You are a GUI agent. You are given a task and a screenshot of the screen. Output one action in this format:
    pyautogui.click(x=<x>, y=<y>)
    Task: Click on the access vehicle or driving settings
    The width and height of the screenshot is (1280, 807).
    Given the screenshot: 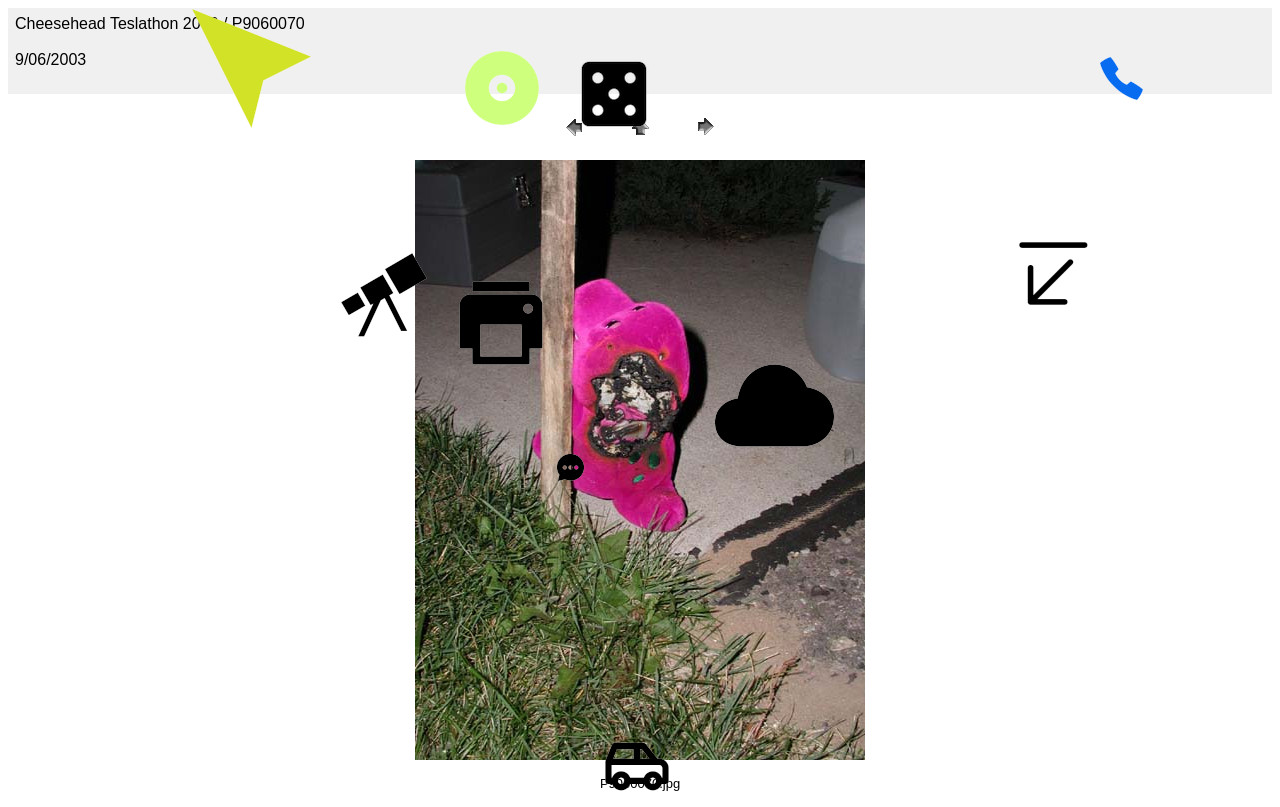 What is the action you would take?
    pyautogui.click(x=637, y=765)
    